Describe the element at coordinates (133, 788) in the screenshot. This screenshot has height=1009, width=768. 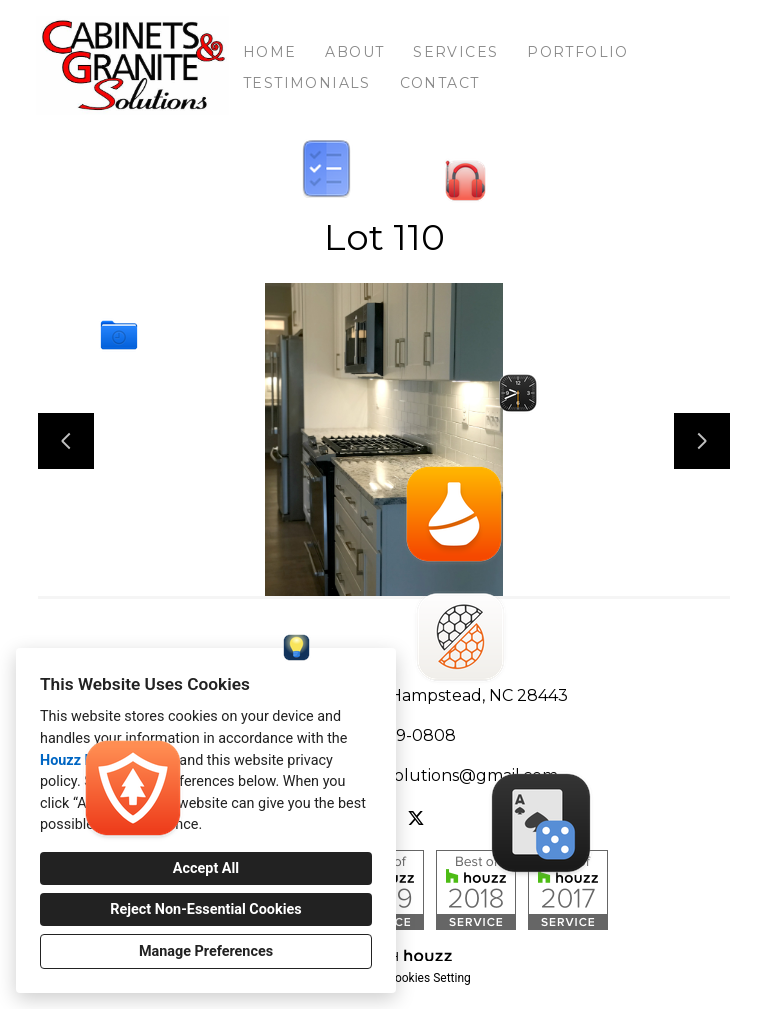
I see `open firewatch app` at that location.